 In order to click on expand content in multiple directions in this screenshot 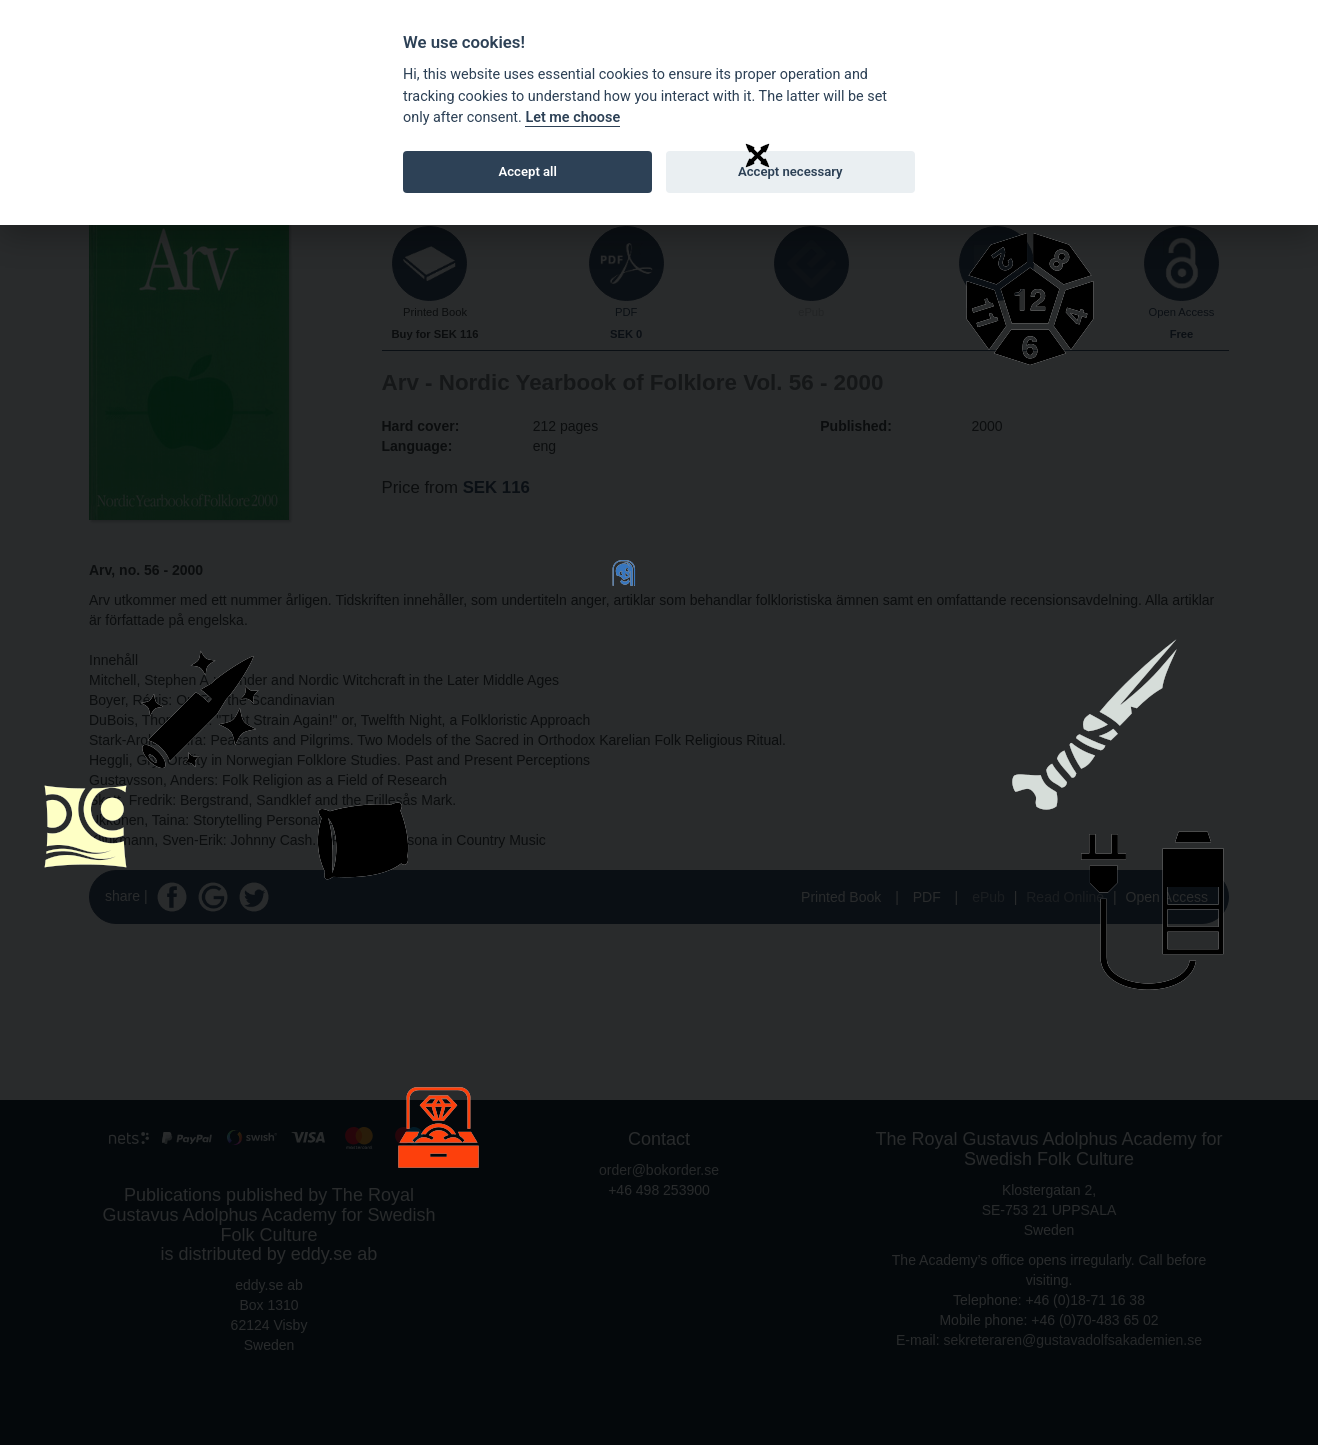, I will do `click(757, 155)`.